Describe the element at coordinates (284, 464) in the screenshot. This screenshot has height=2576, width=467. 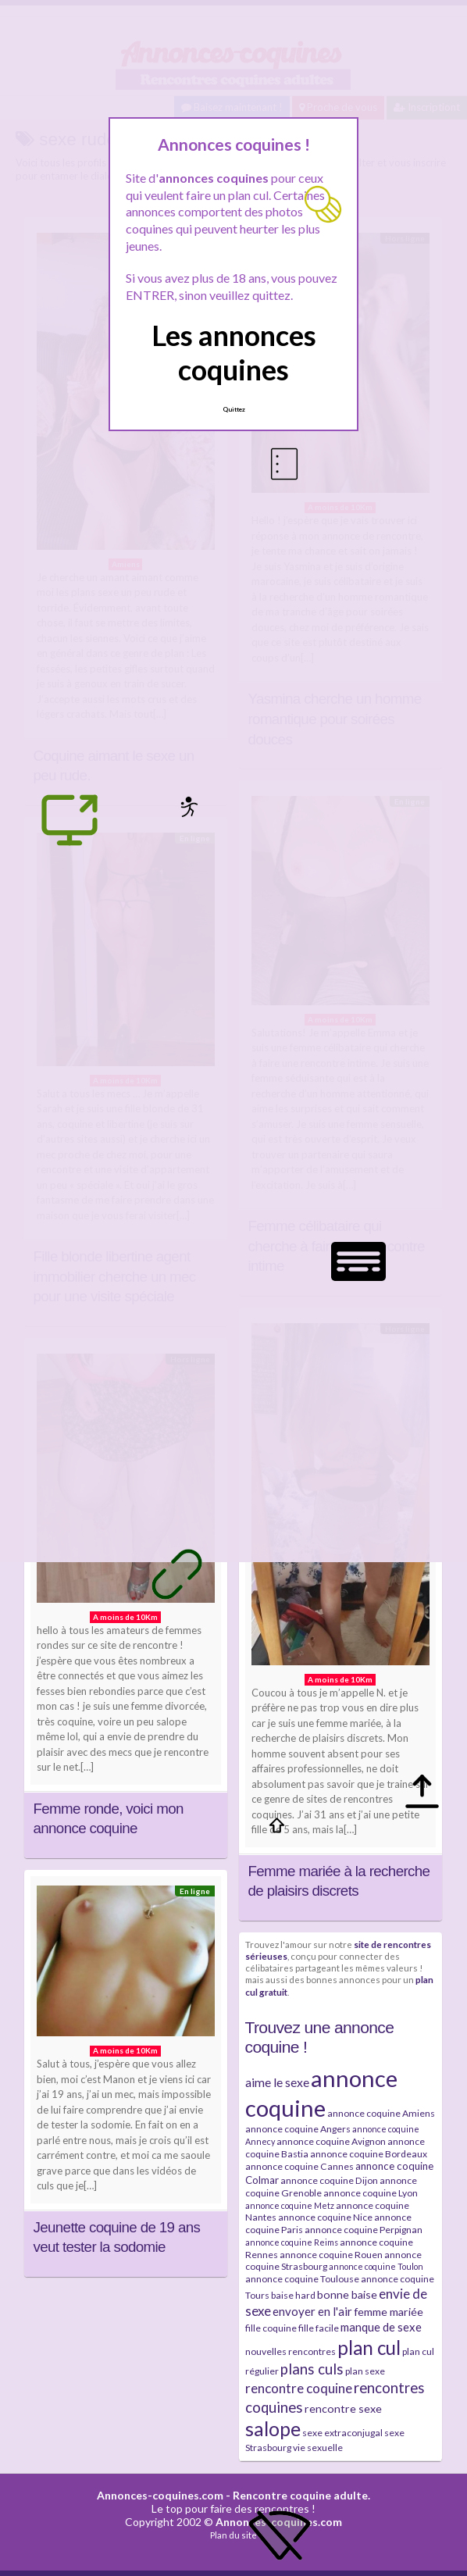
I see `view screenplay or script documents` at that location.